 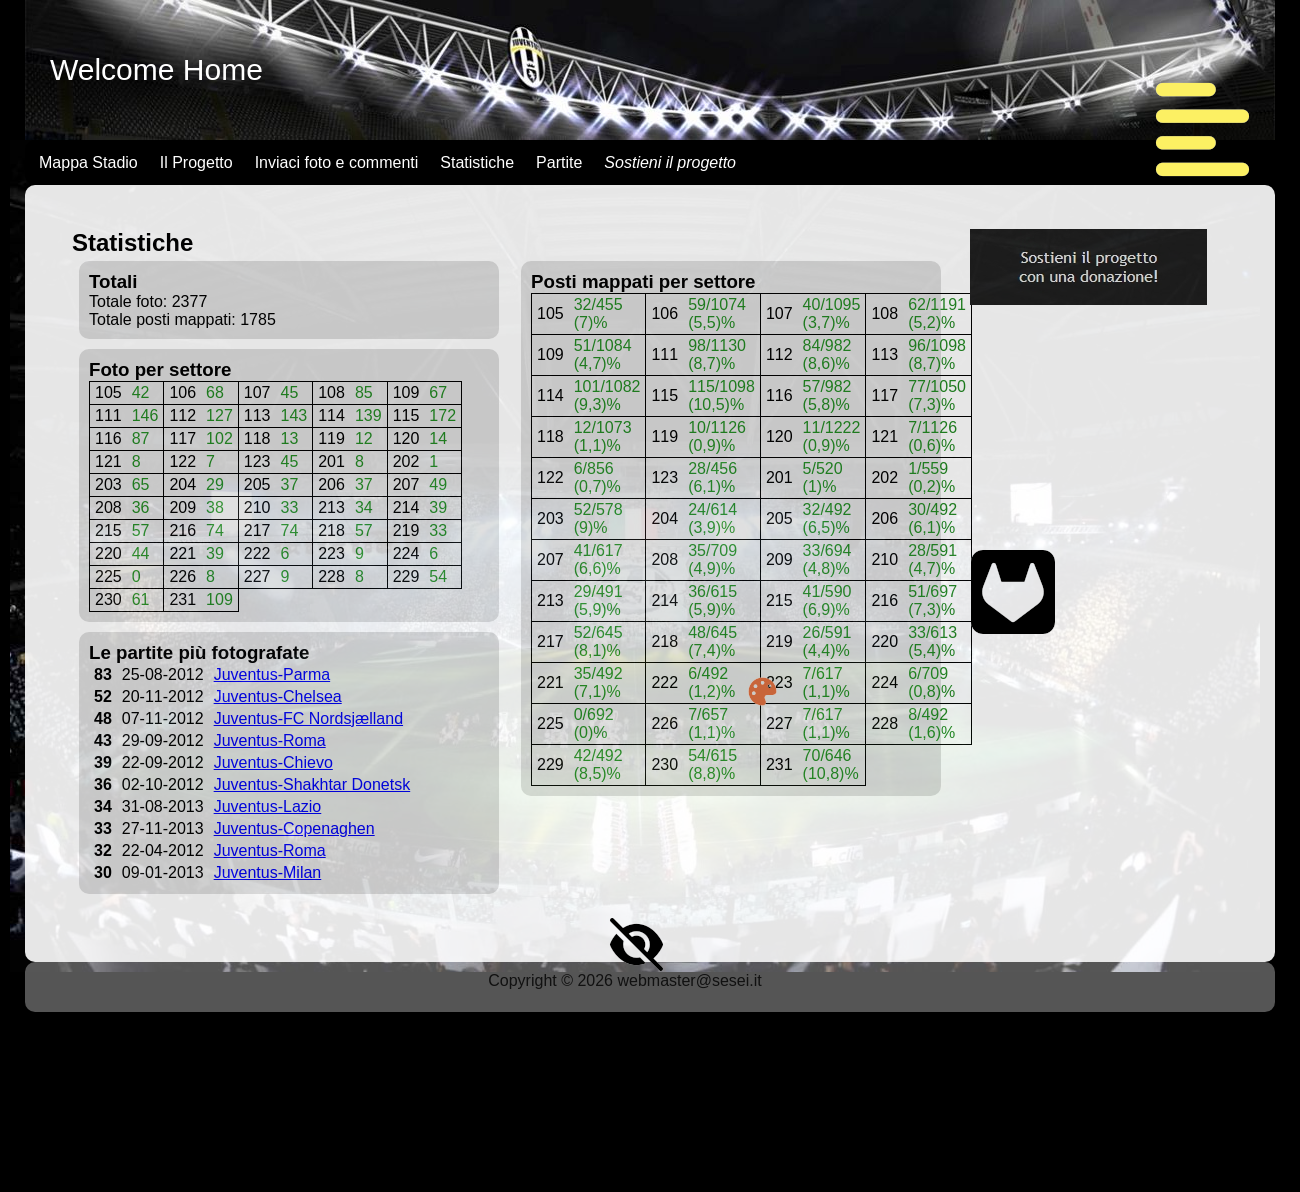 I want to click on access color and theme settings, so click(x=762, y=691).